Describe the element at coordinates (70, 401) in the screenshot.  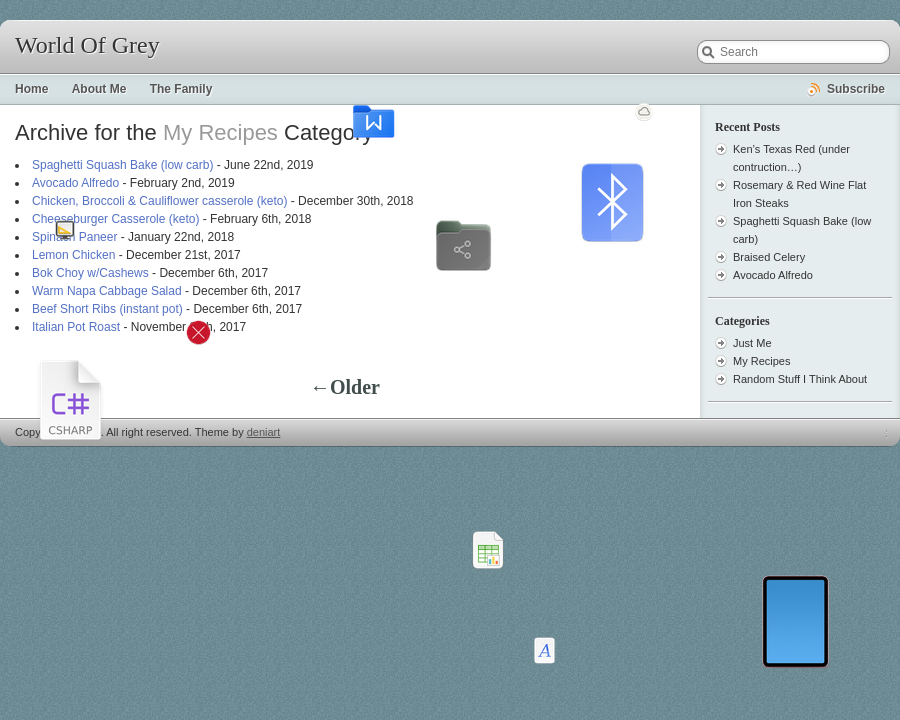
I see `a C# source code file` at that location.